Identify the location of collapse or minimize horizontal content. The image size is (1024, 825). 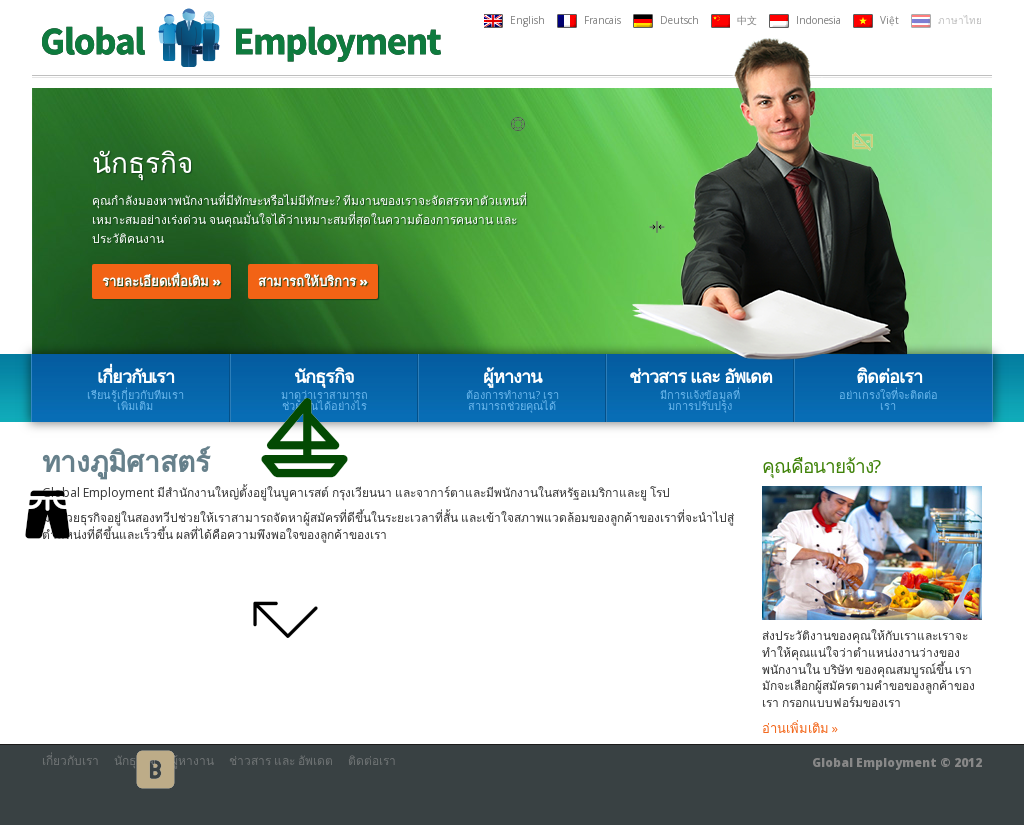
(657, 227).